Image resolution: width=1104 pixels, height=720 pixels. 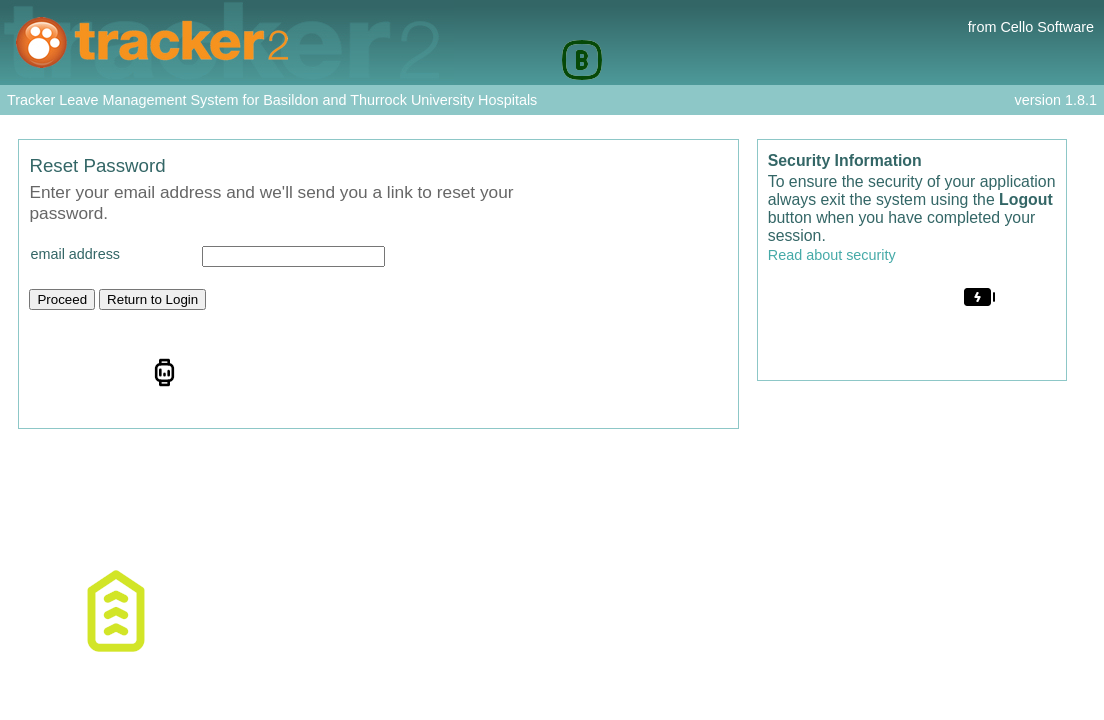 What do you see at coordinates (164, 372) in the screenshot?
I see `view fitness or health statistics on smartwatch` at bounding box center [164, 372].